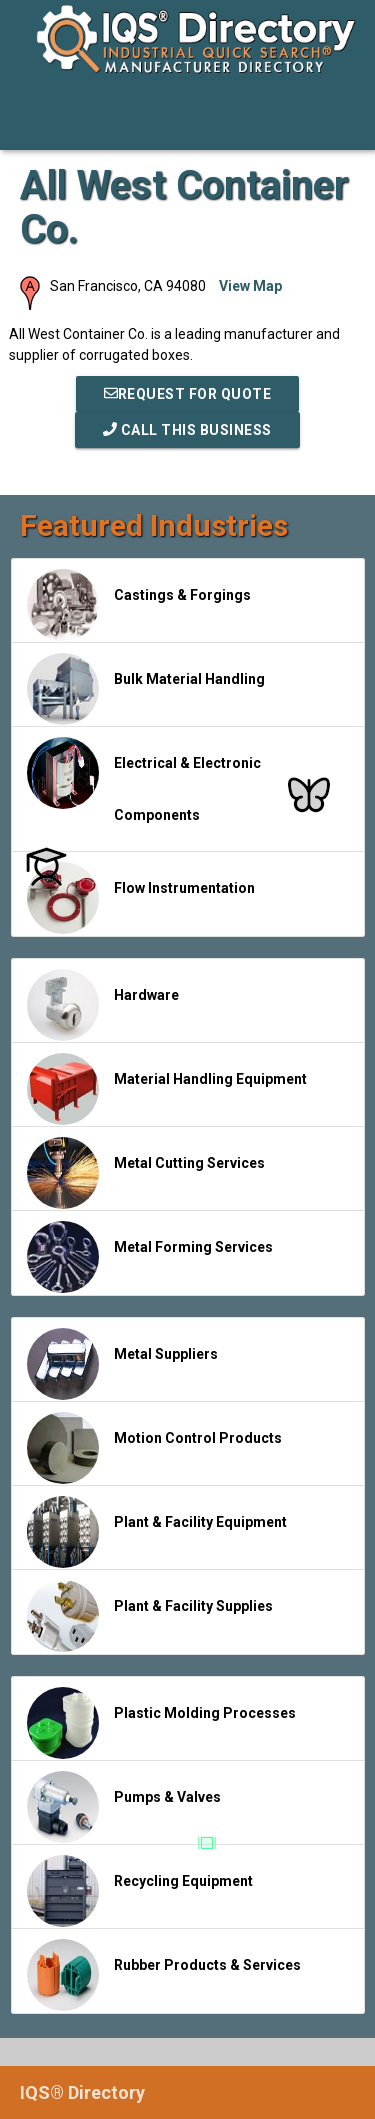 This screenshot has width=375, height=2119. What do you see at coordinates (207, 1843) in the screenshot?
I see `start a slideshow presentation` at bounding box center [207, 1843].